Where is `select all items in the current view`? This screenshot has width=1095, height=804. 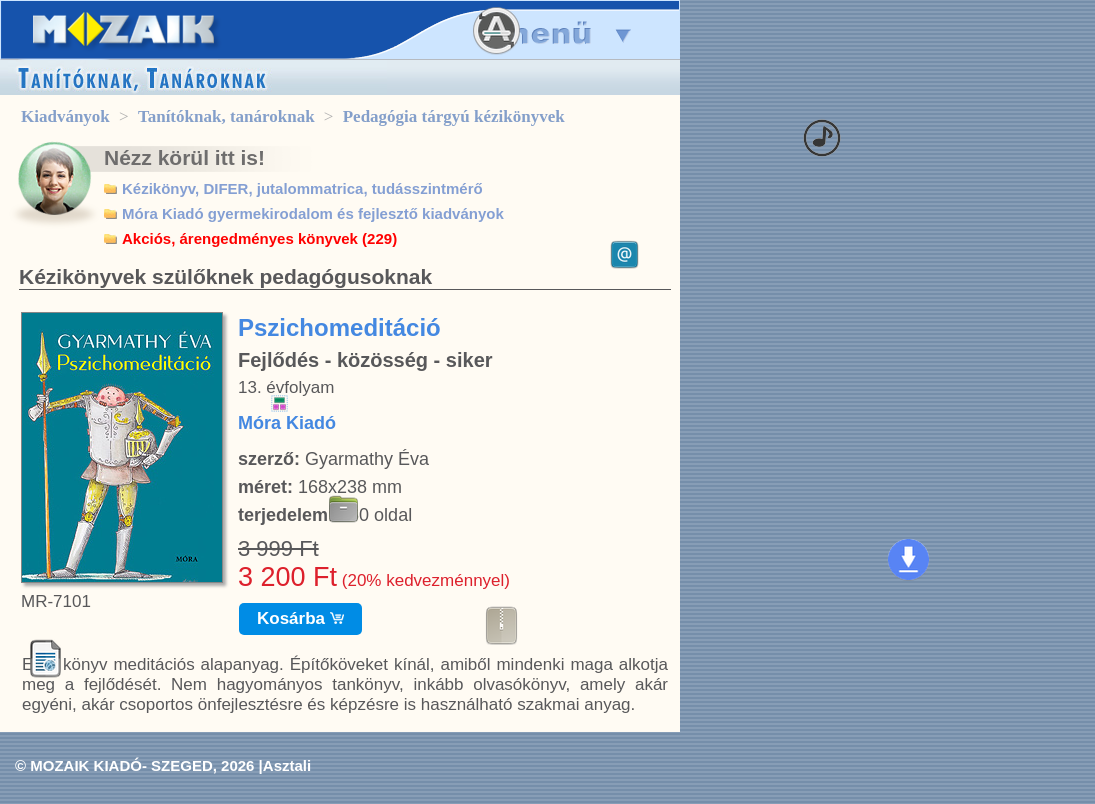
select all items in the current view is located at coordinates (279, 403).